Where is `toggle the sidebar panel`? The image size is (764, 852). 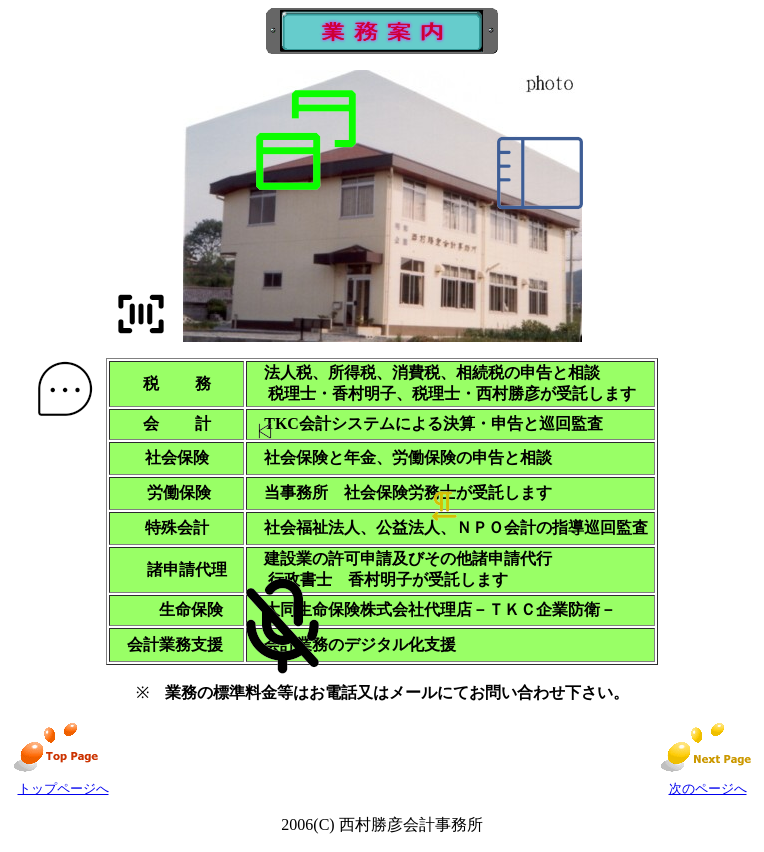 toggle the sidebar panel is located at coordinates (540, 173).